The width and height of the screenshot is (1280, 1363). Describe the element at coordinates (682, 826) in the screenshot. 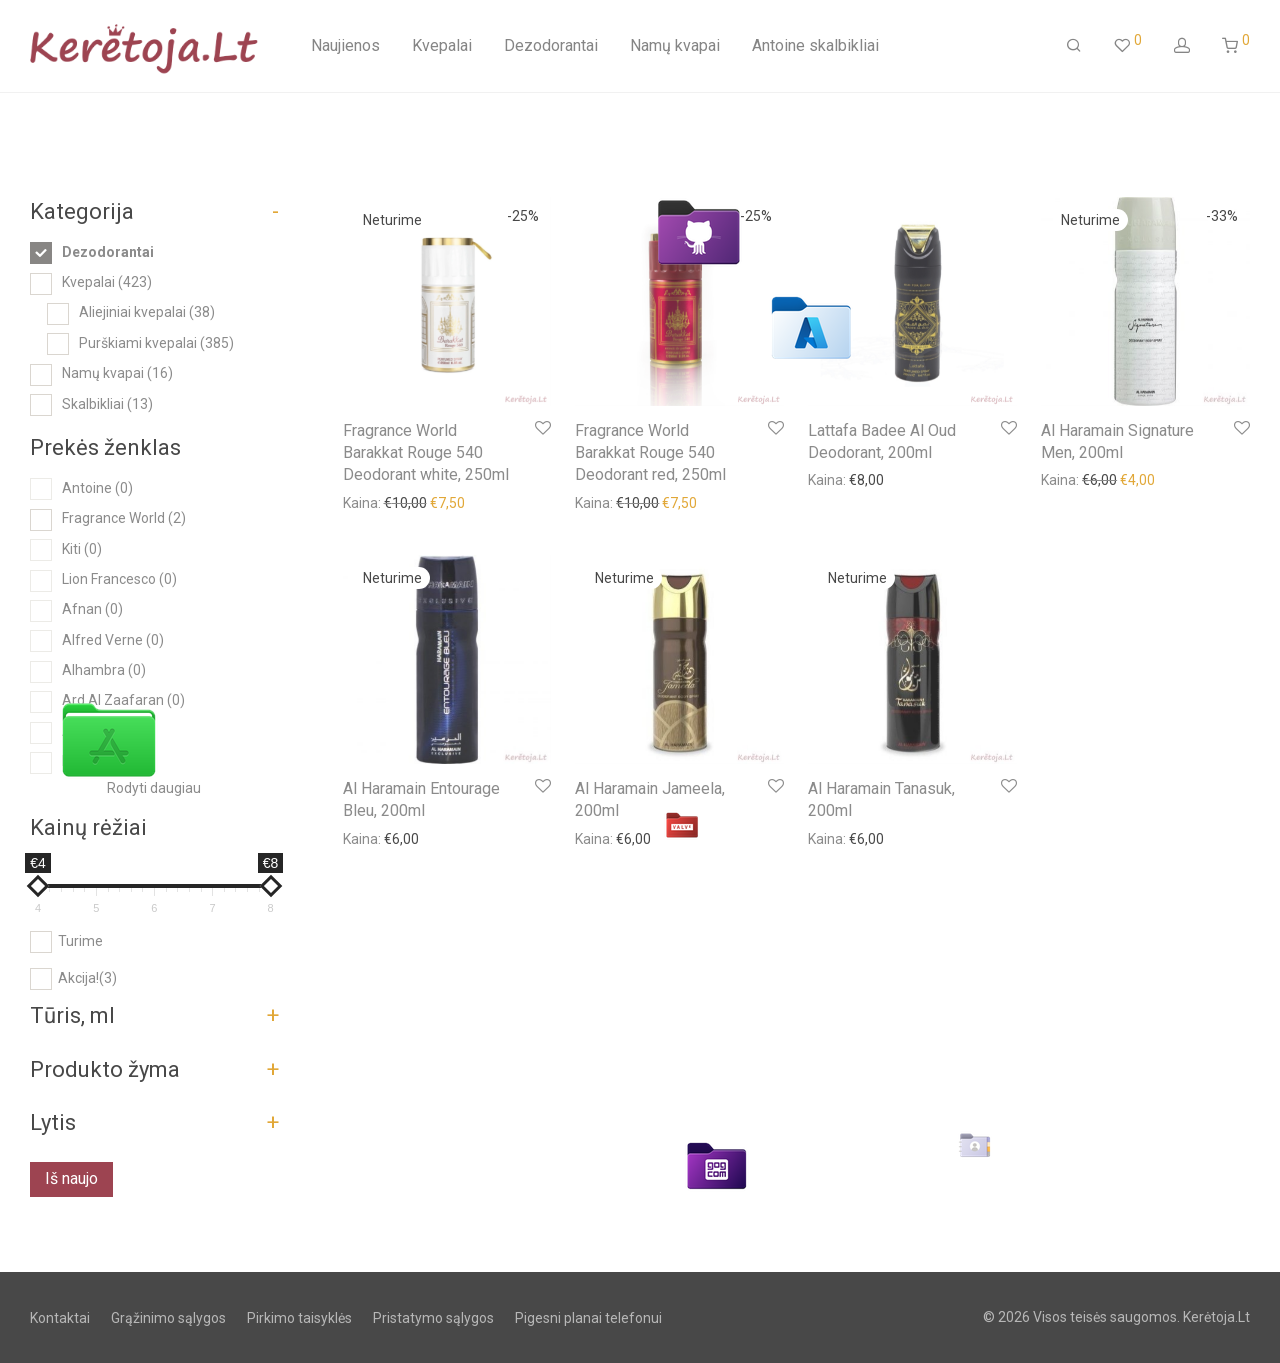

I see `folder containing Valve games or Steam content` at that location.